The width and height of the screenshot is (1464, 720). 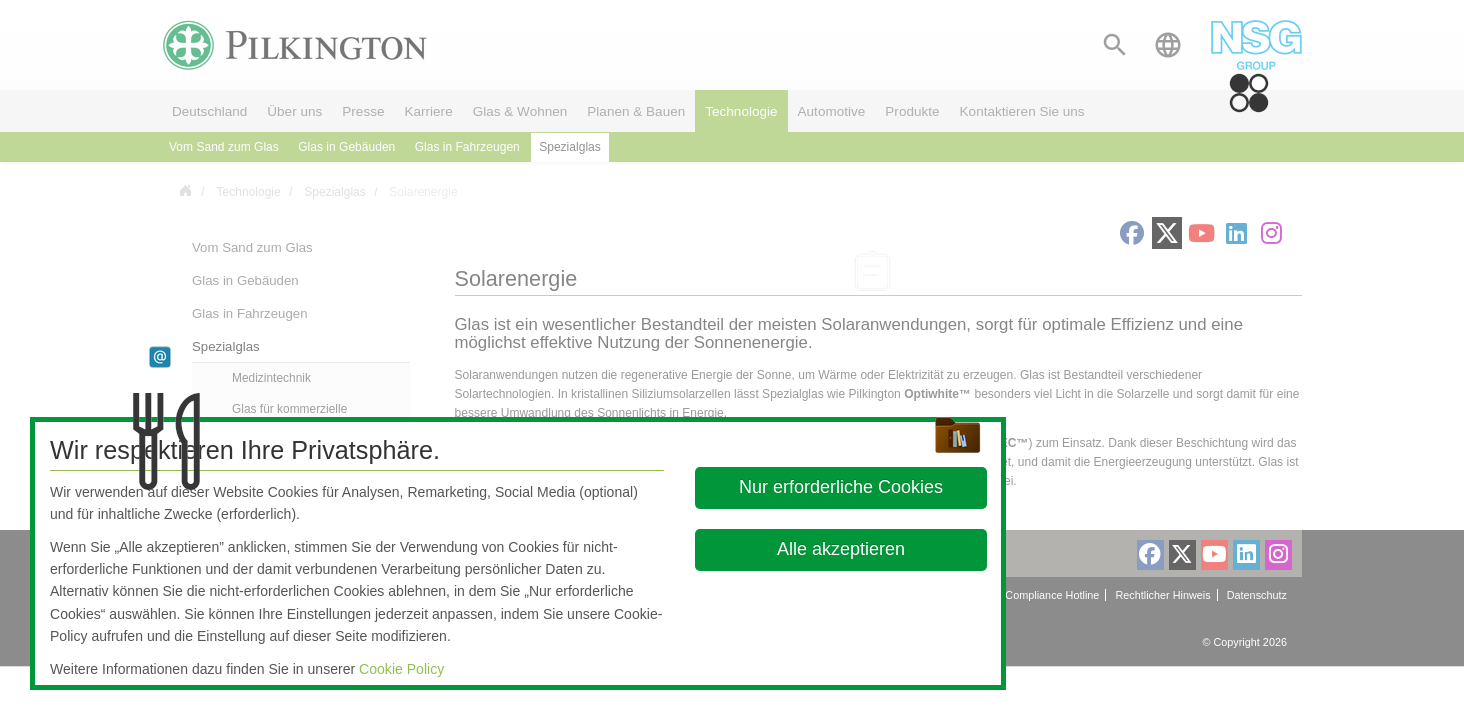 What do you see at coordinates (169, 441) in the screenshot?
I see `access food and drink emoji category` at bounding box center [169, 441].